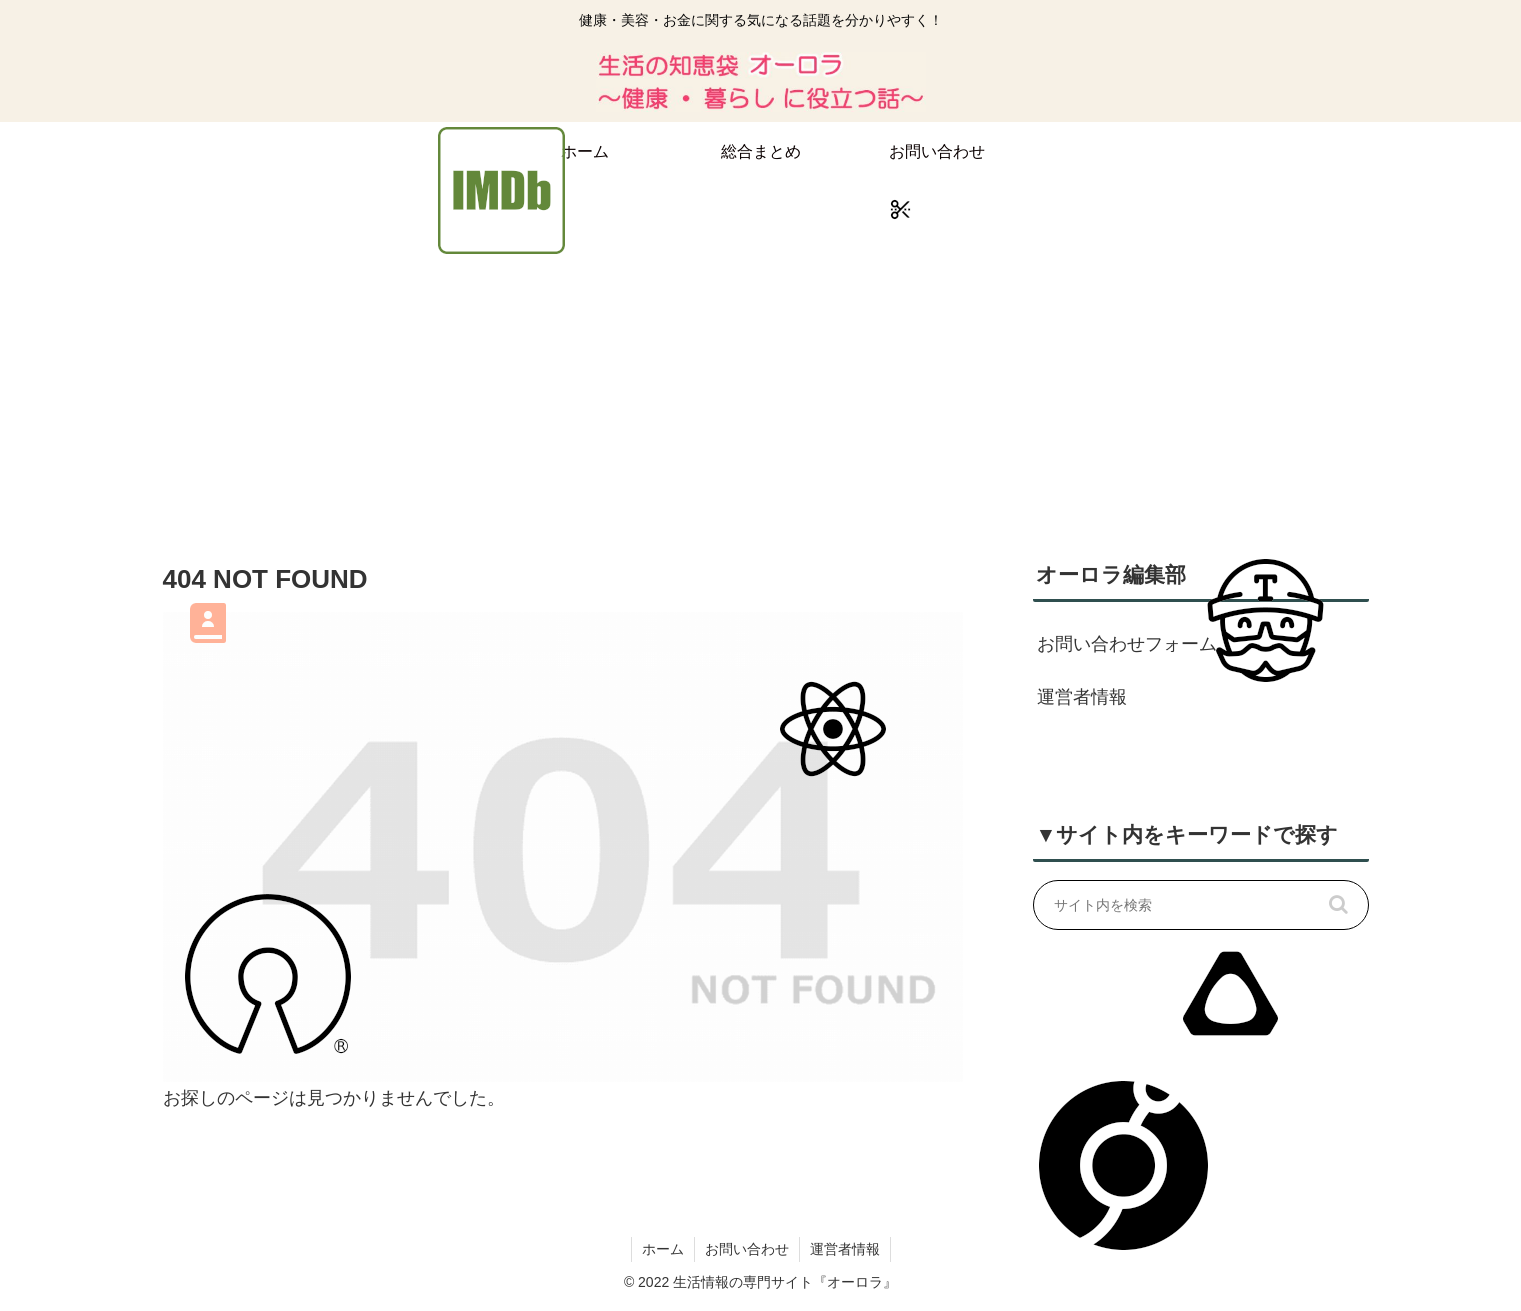 This screenshot has width=1521, height=1311. What do you see at coordinates (268, 974) in the screenshot?
I see `open source initiative logo` at bounding box center [268, 974].